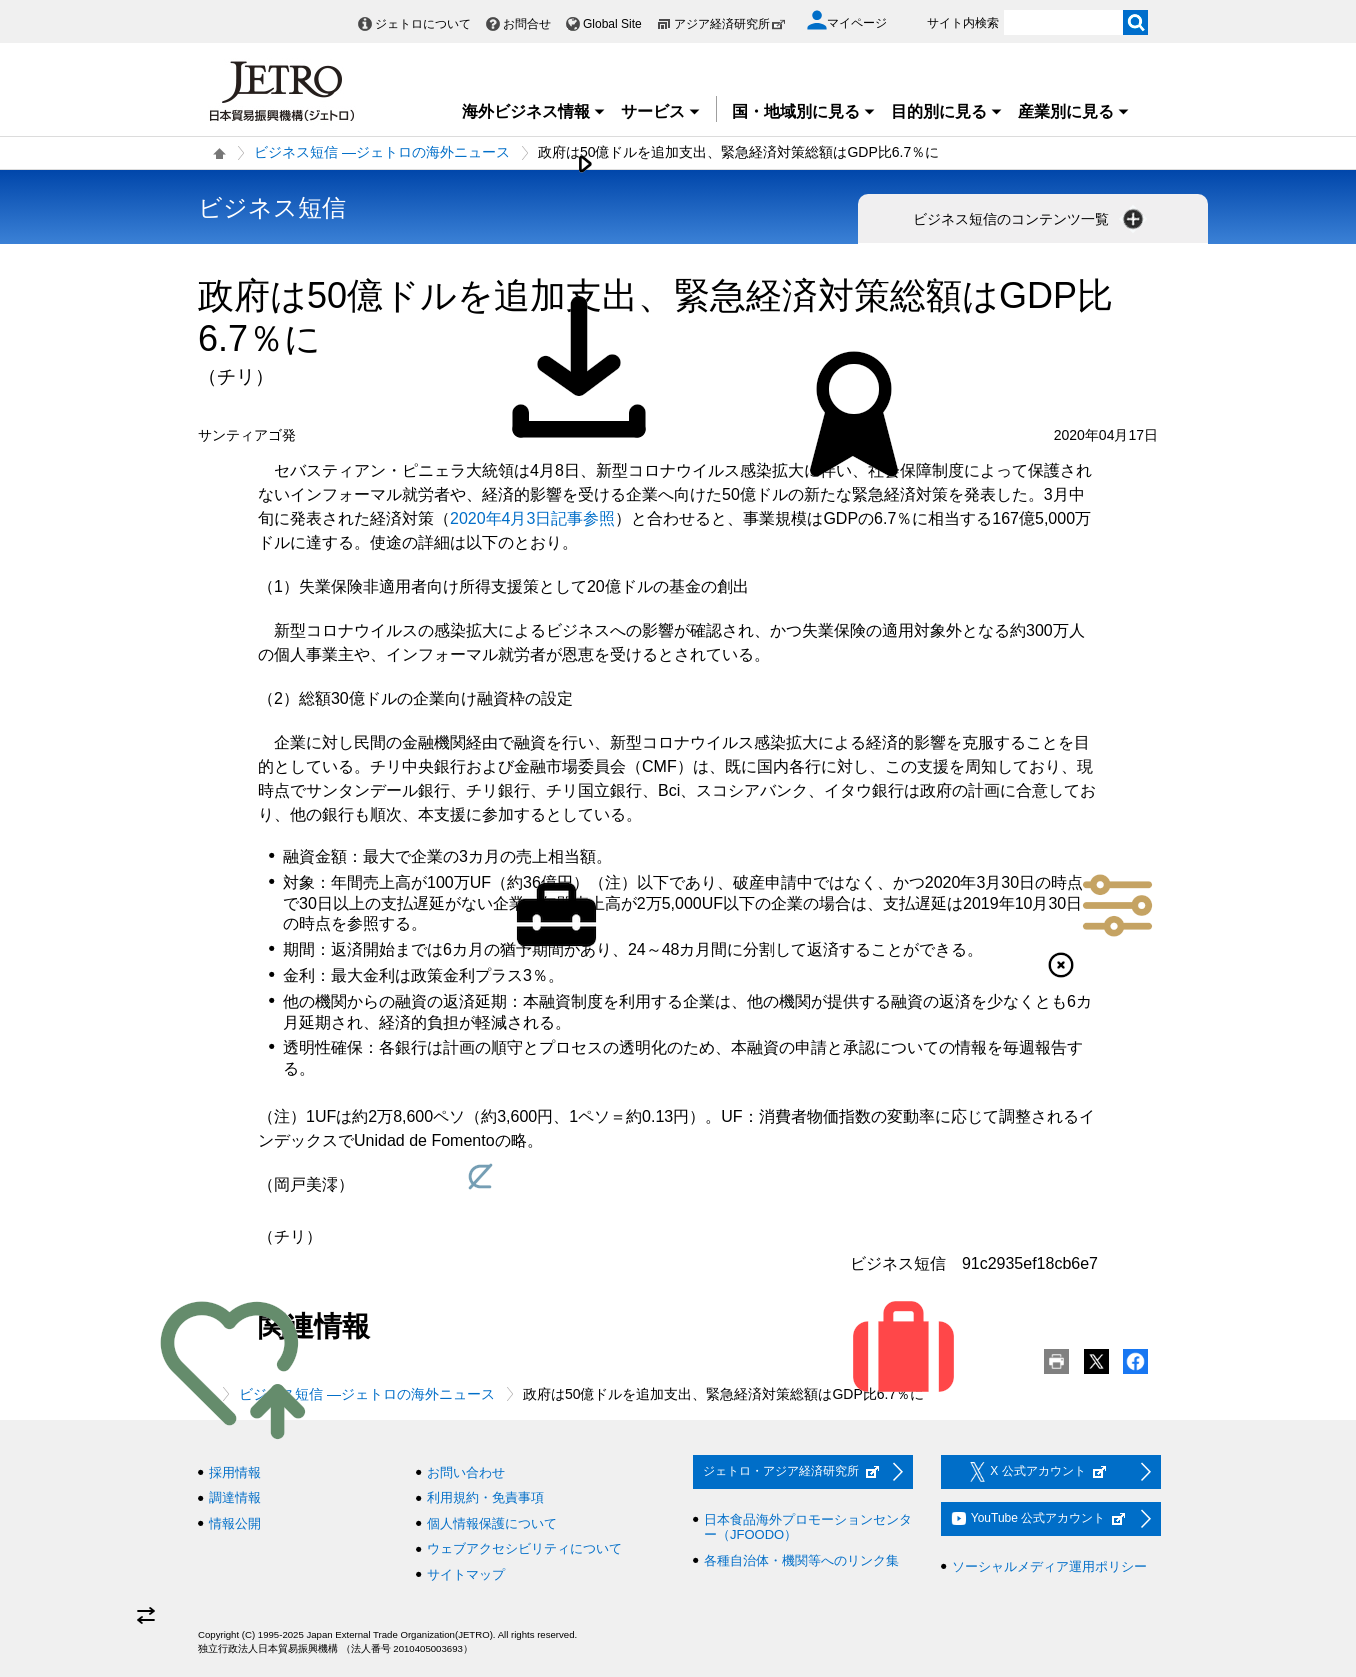  What do you see at coordinates (146, 1615) in the screenshot?
I see `swap or exchange items` at bounding box center [146, 1615].